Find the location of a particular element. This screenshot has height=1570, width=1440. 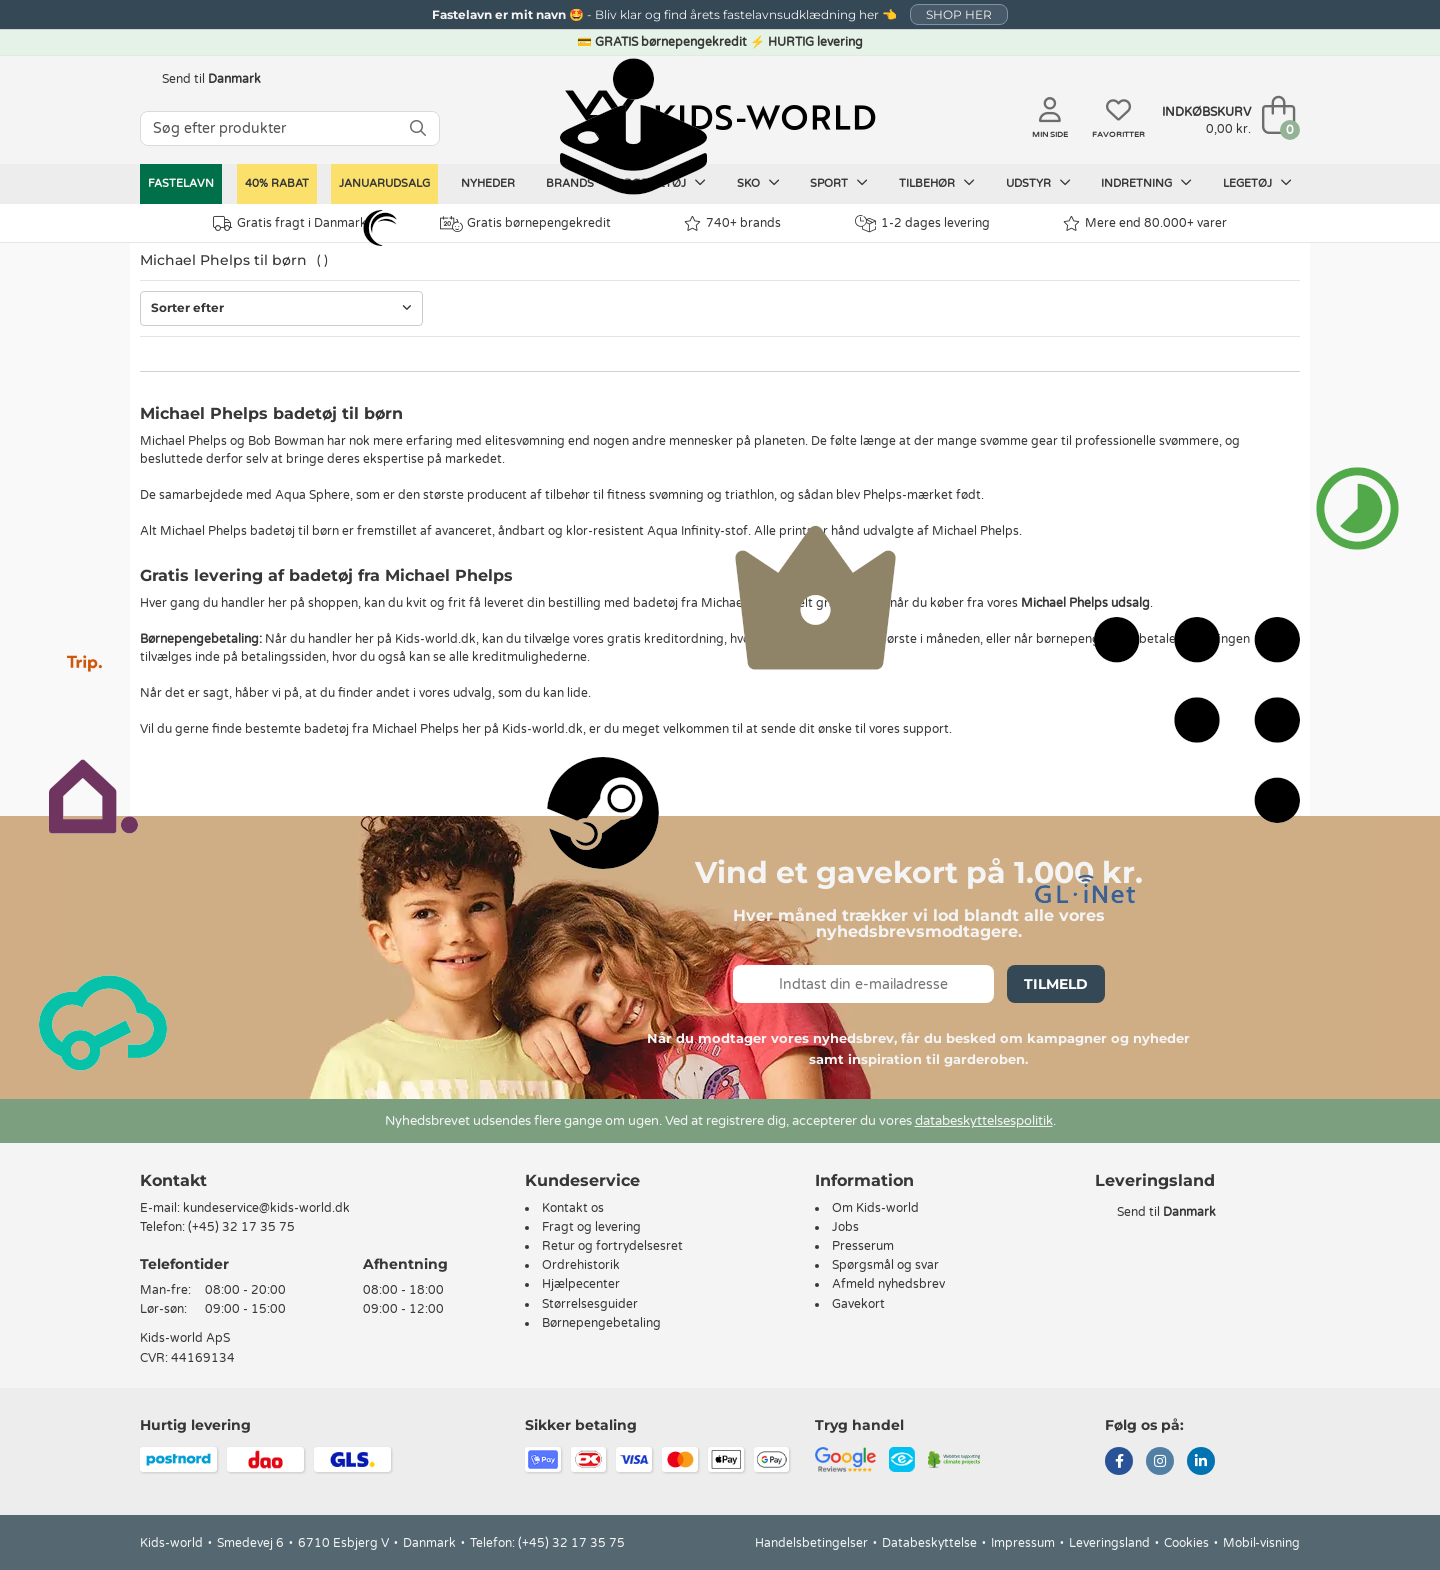

open EasyEDA circuit design application is located at coordinates (103, 1023).